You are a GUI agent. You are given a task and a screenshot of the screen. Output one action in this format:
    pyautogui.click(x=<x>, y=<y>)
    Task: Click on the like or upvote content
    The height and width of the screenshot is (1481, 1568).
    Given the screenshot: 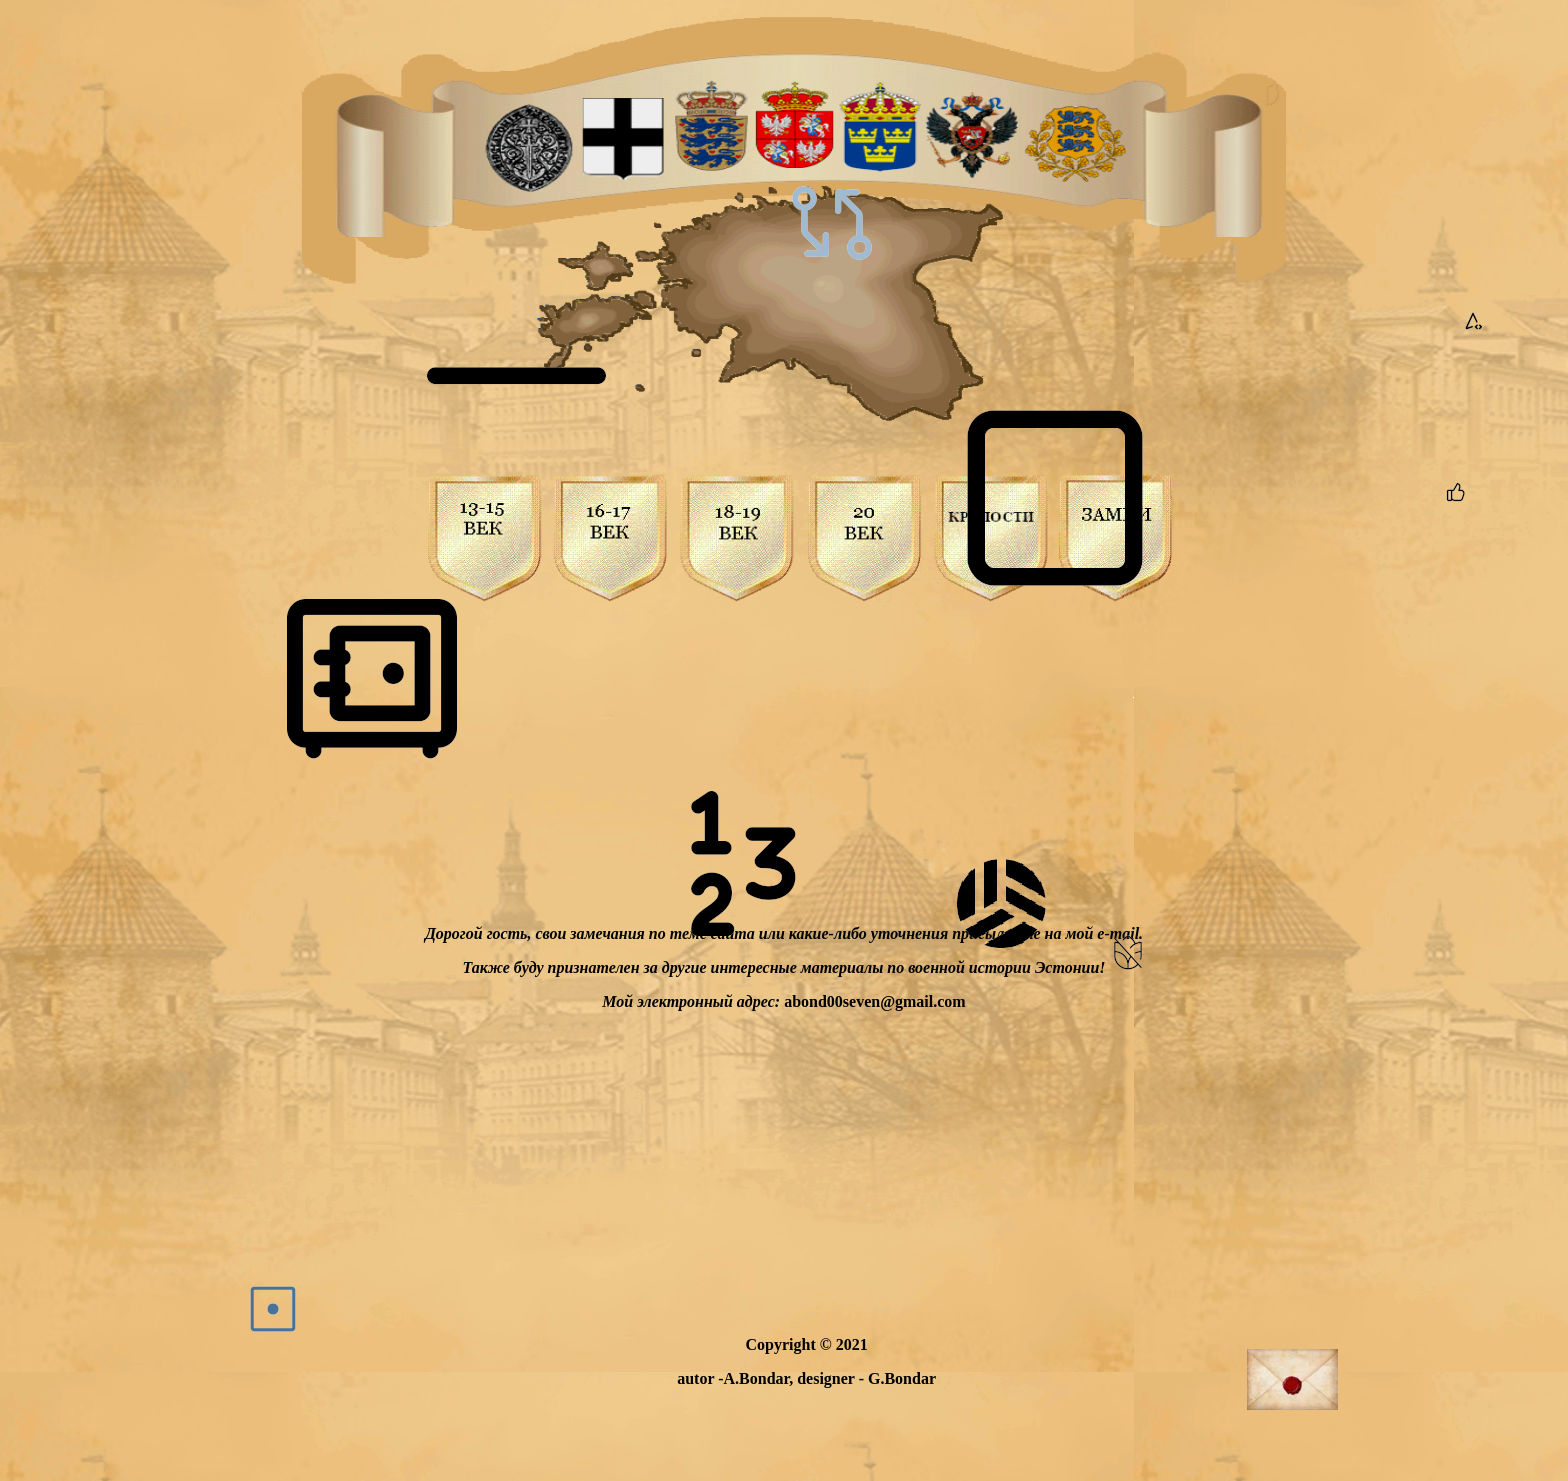 What is the action you would take?
    pyautogui.click(x=1455, y=492)
    